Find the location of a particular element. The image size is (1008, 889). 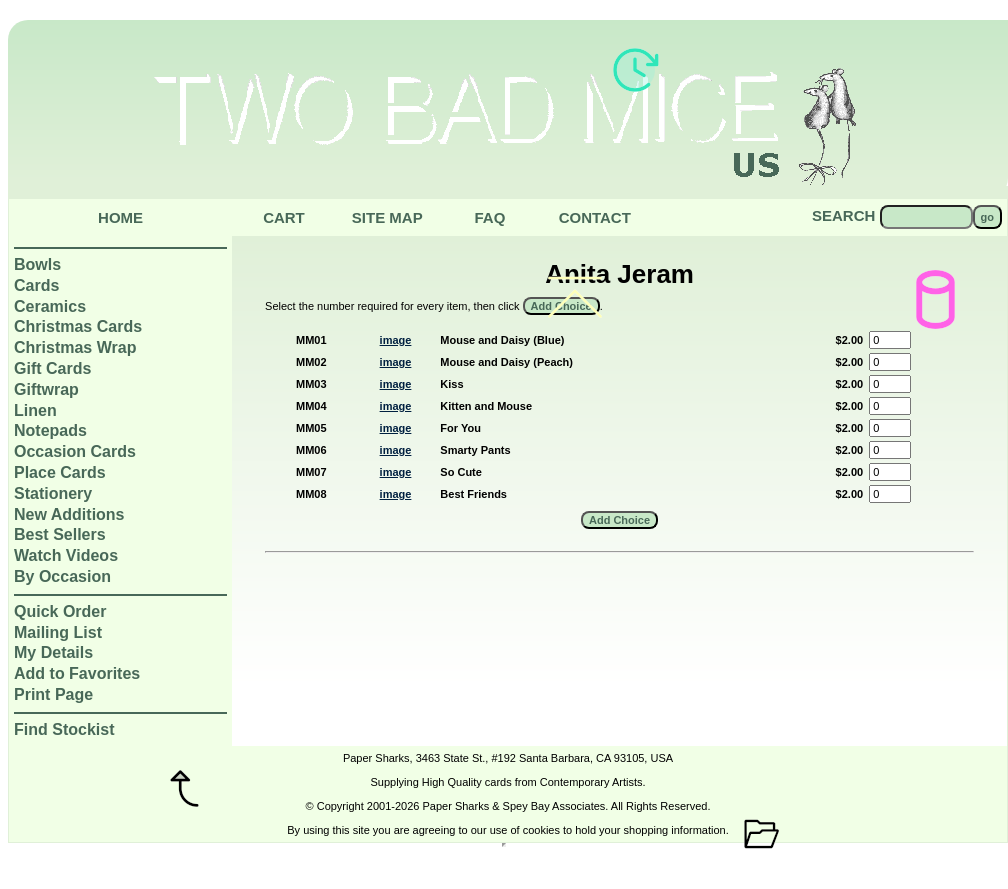

an open folder in the file explorer is located at coordinates (761, 834).